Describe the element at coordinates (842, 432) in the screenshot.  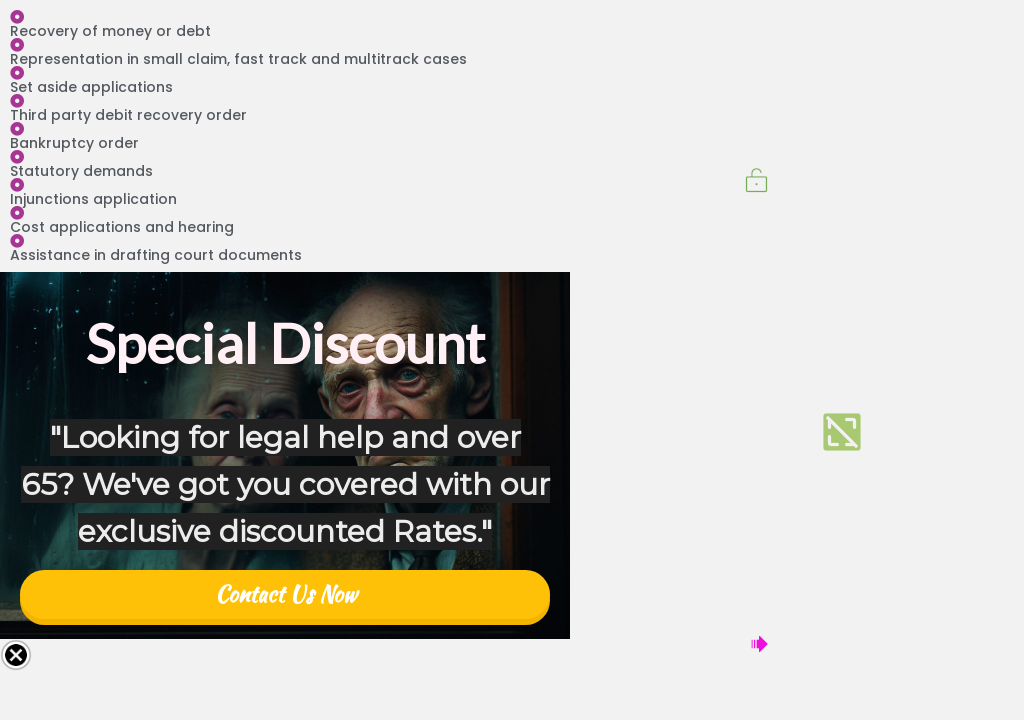
I see `disable selection mode` at that location.